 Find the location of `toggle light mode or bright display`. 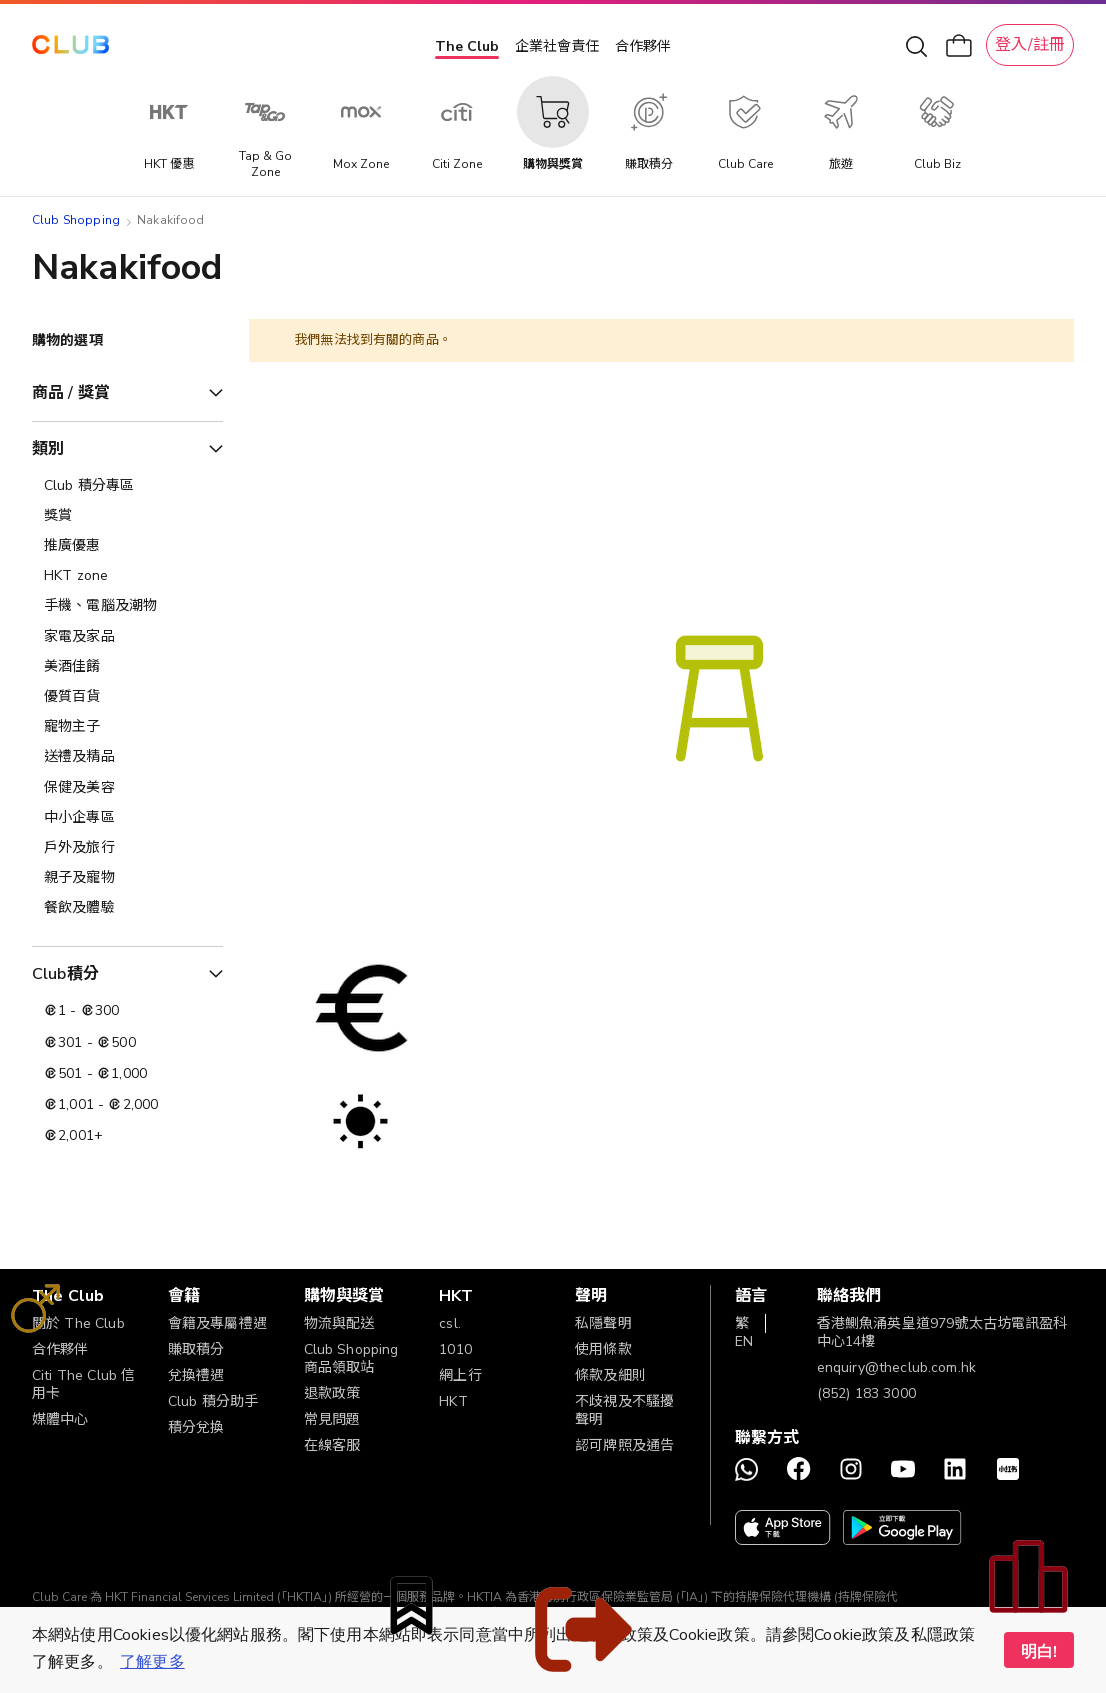

toggle light mode or bright display is located at coordinates (360, 1122).